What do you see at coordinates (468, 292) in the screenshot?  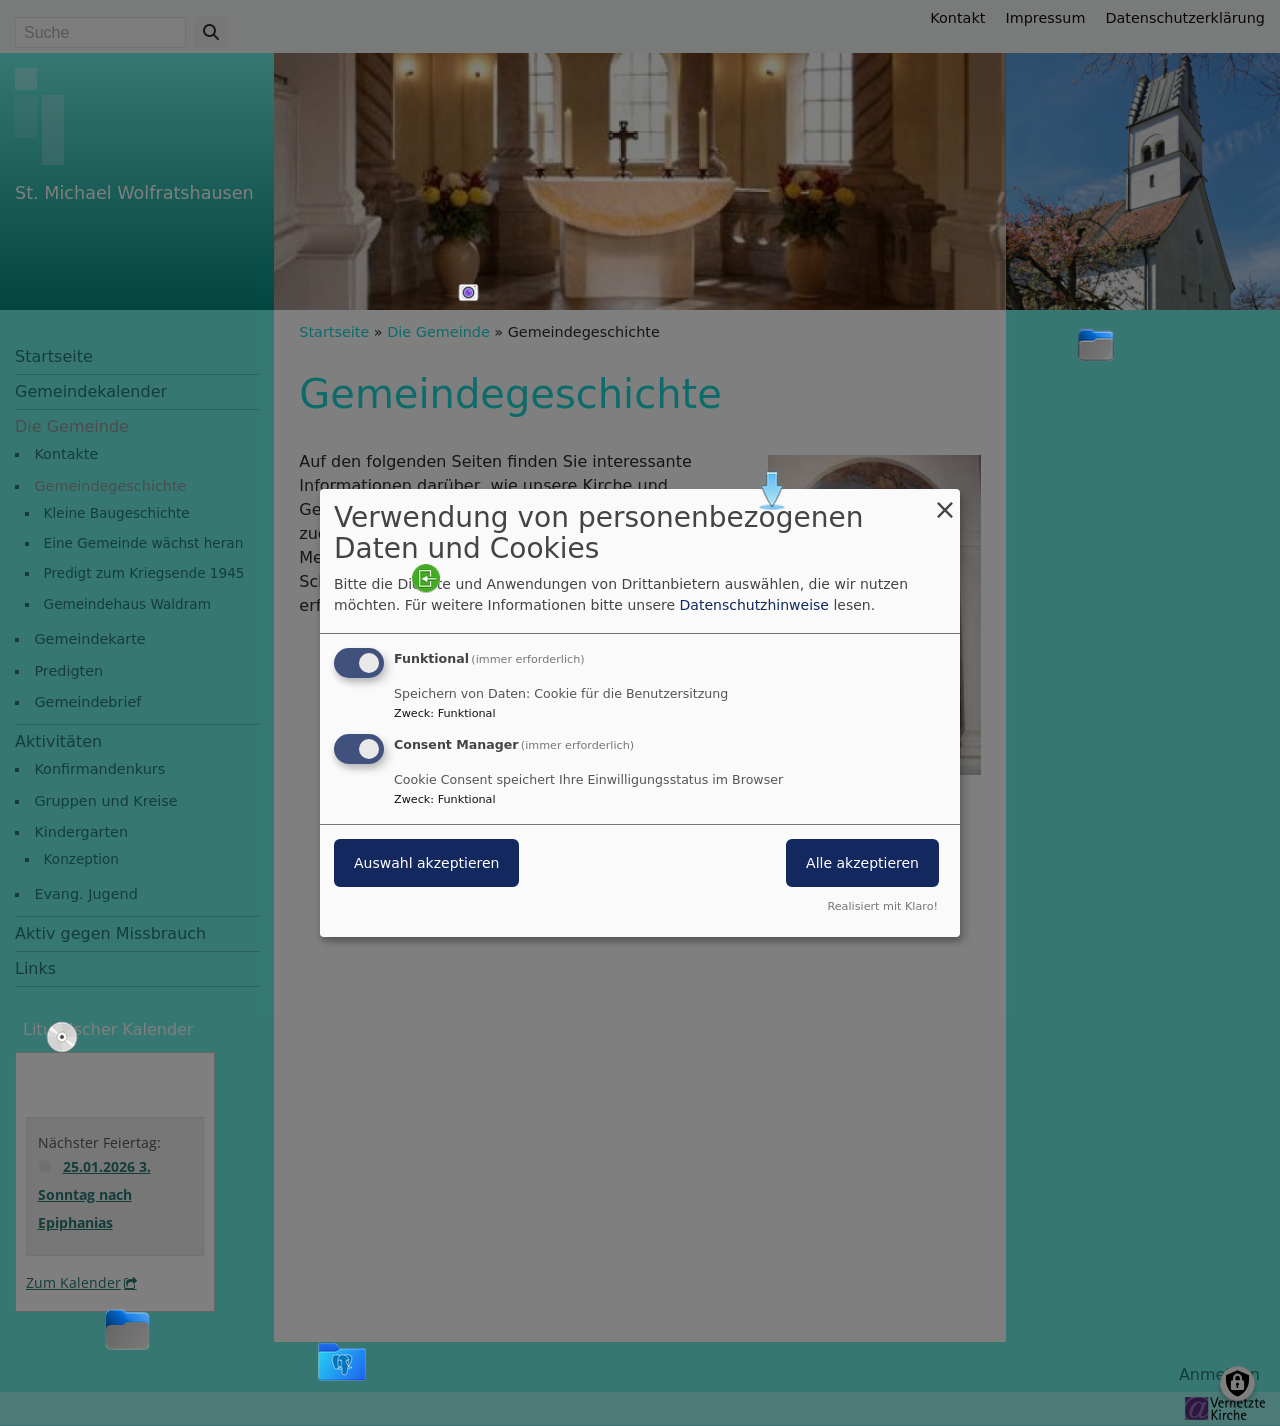 I see `open the camera app` at bounding box center [468, 292].